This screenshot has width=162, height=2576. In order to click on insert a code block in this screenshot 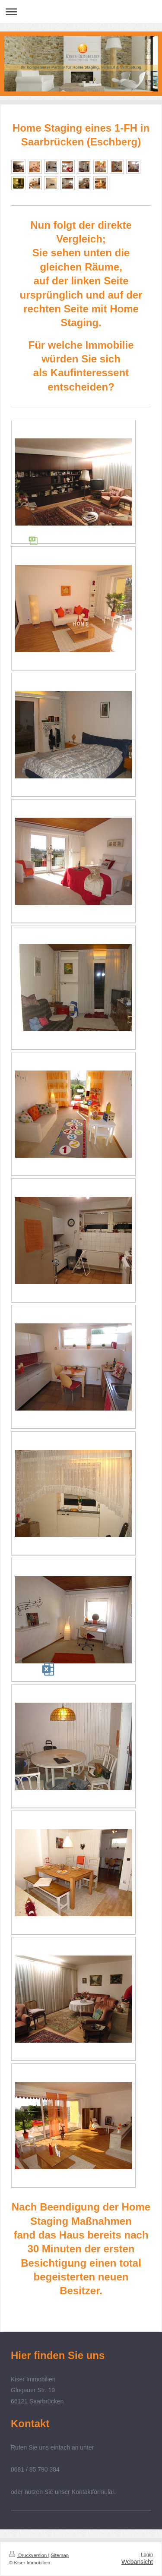, I will do `click(34, 541)`.